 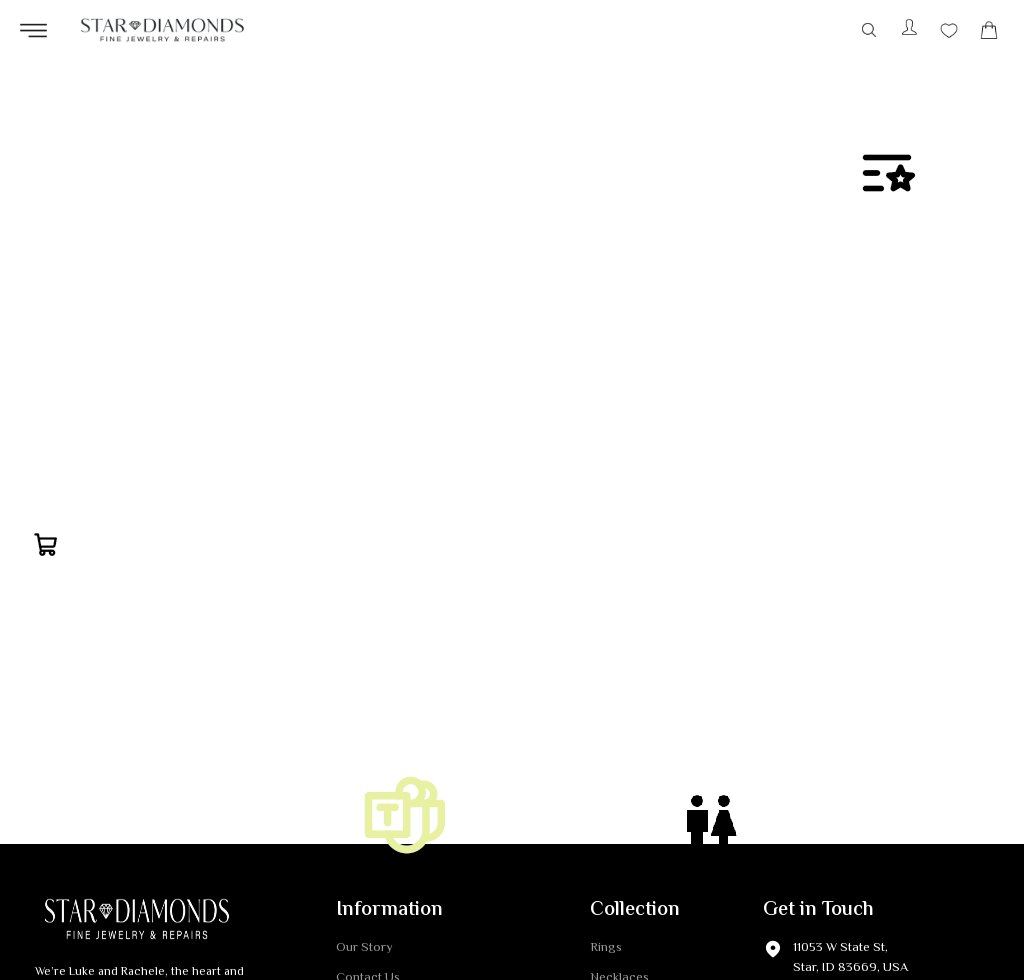 What do you see at coordinates (403, 815) in the screenshot?
I see `open Microsoft Teams` at bounding box center [403, 815].